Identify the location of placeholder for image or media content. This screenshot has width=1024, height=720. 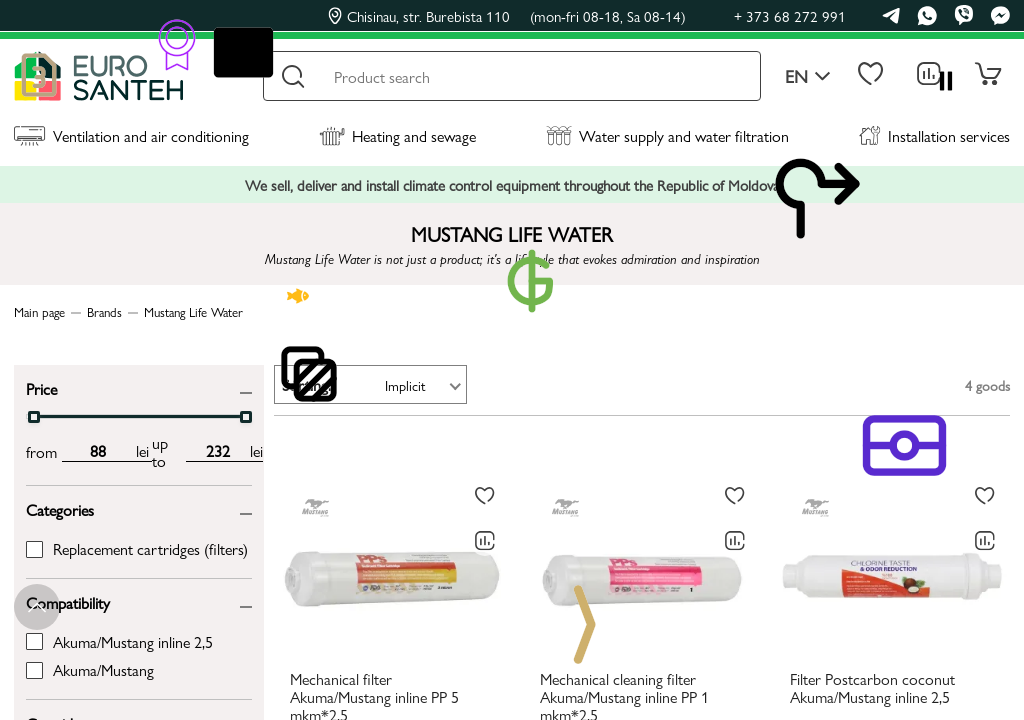
(243, 52).